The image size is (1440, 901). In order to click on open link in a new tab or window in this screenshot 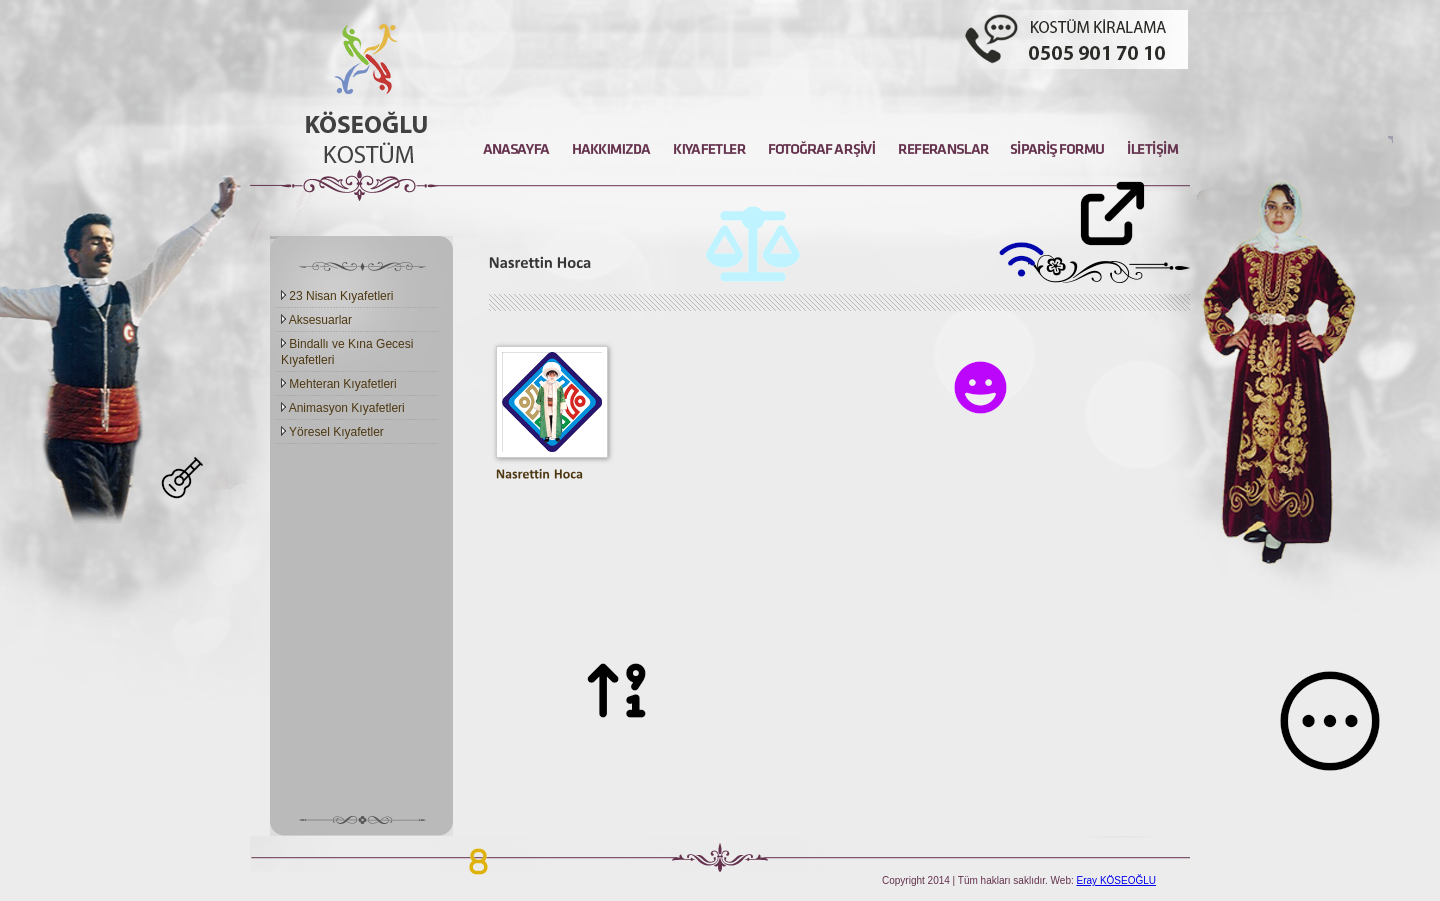, I will do `click(1112, 213)`.